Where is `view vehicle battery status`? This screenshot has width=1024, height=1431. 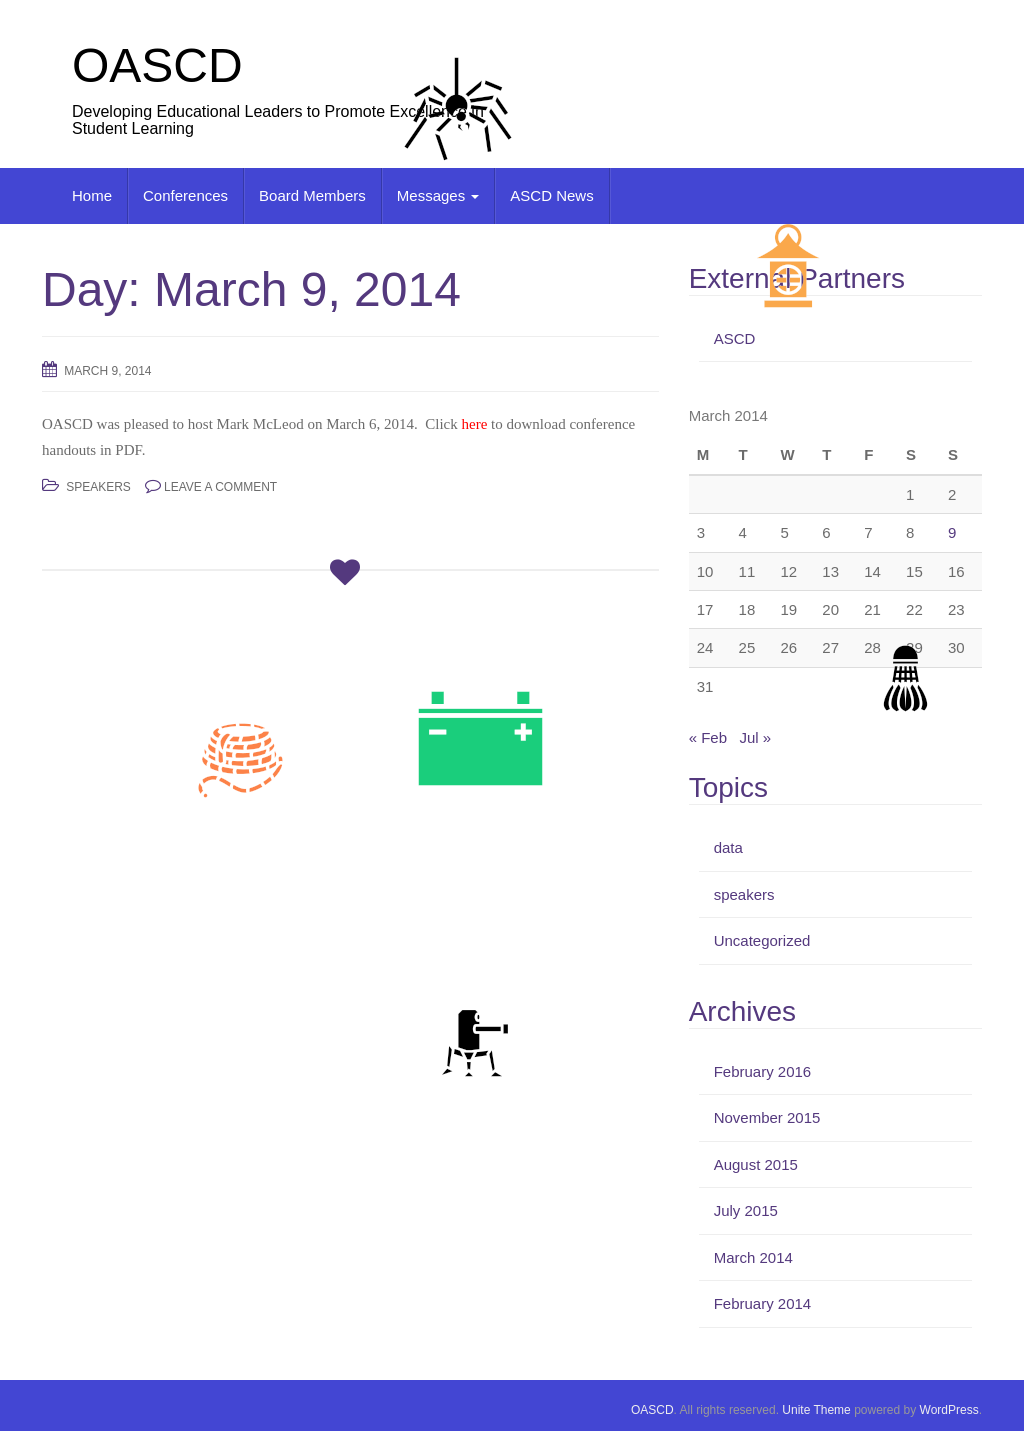
view vehicle battery status is located at coordinates (480, 738).